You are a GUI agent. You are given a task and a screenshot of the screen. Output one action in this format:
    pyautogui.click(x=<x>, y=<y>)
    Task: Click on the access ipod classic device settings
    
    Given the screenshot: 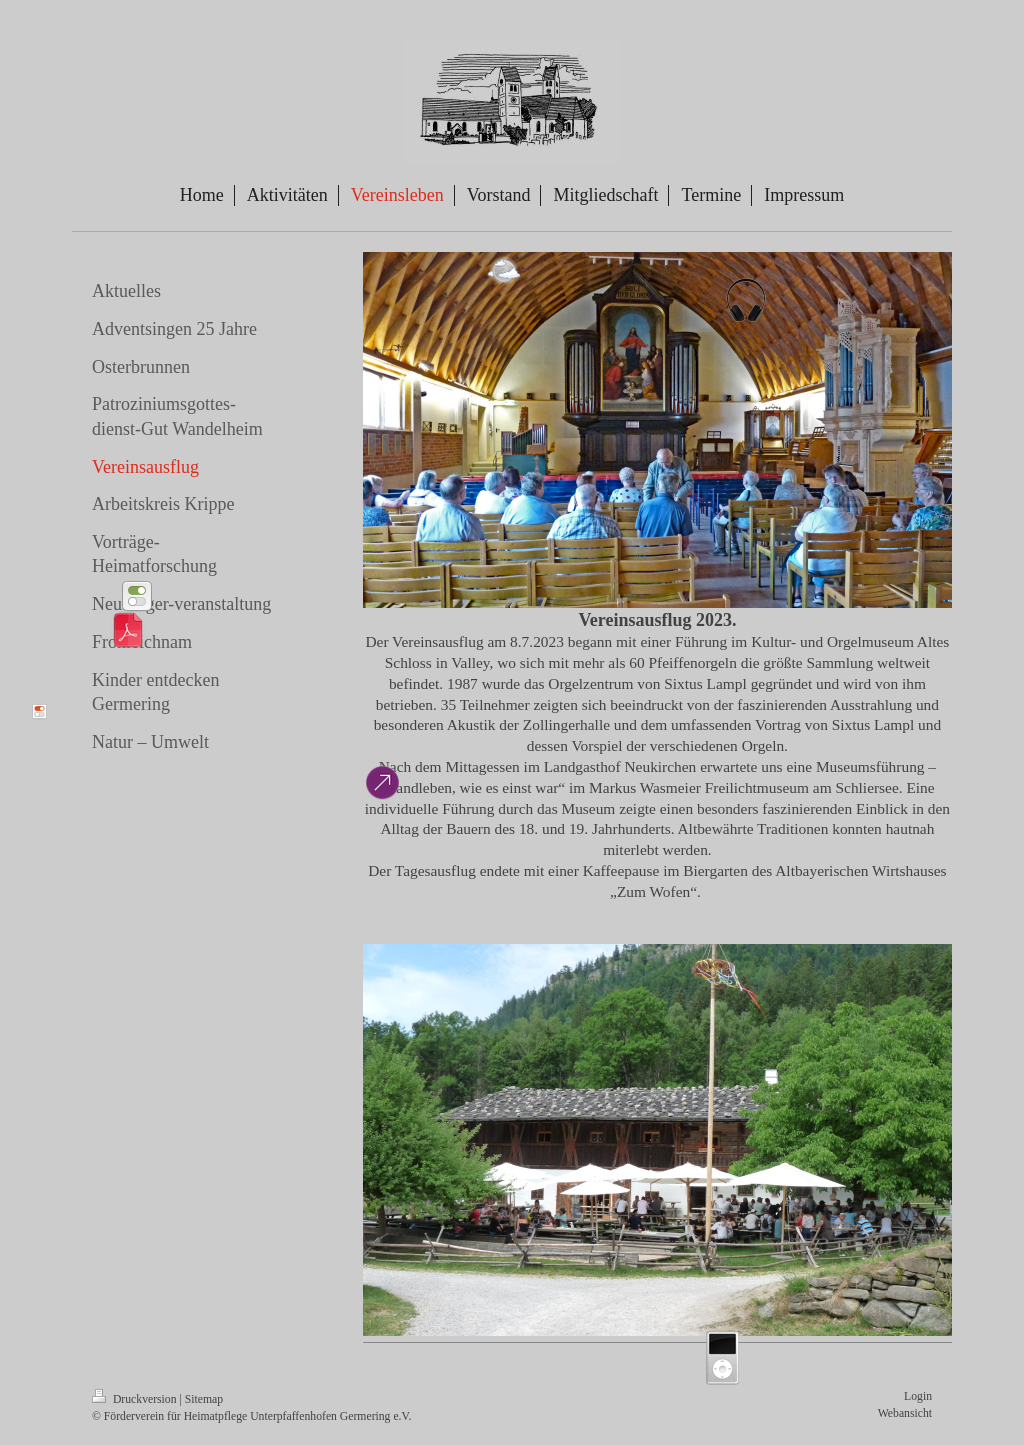 What is the action you would take?
    pyautogui.click(x=722, y=1357)
    